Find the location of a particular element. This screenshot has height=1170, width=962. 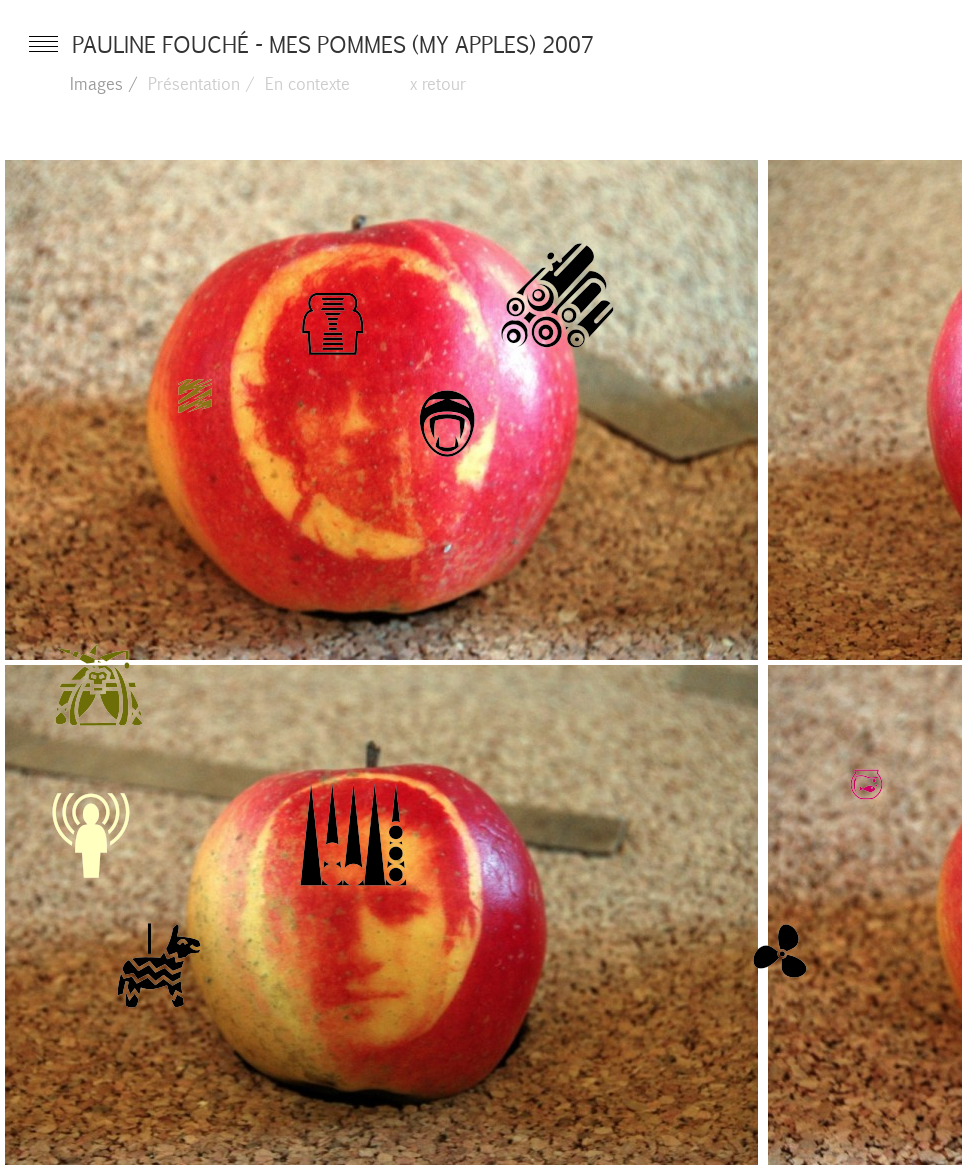

play backgammon is located at coordinates (353, 832).